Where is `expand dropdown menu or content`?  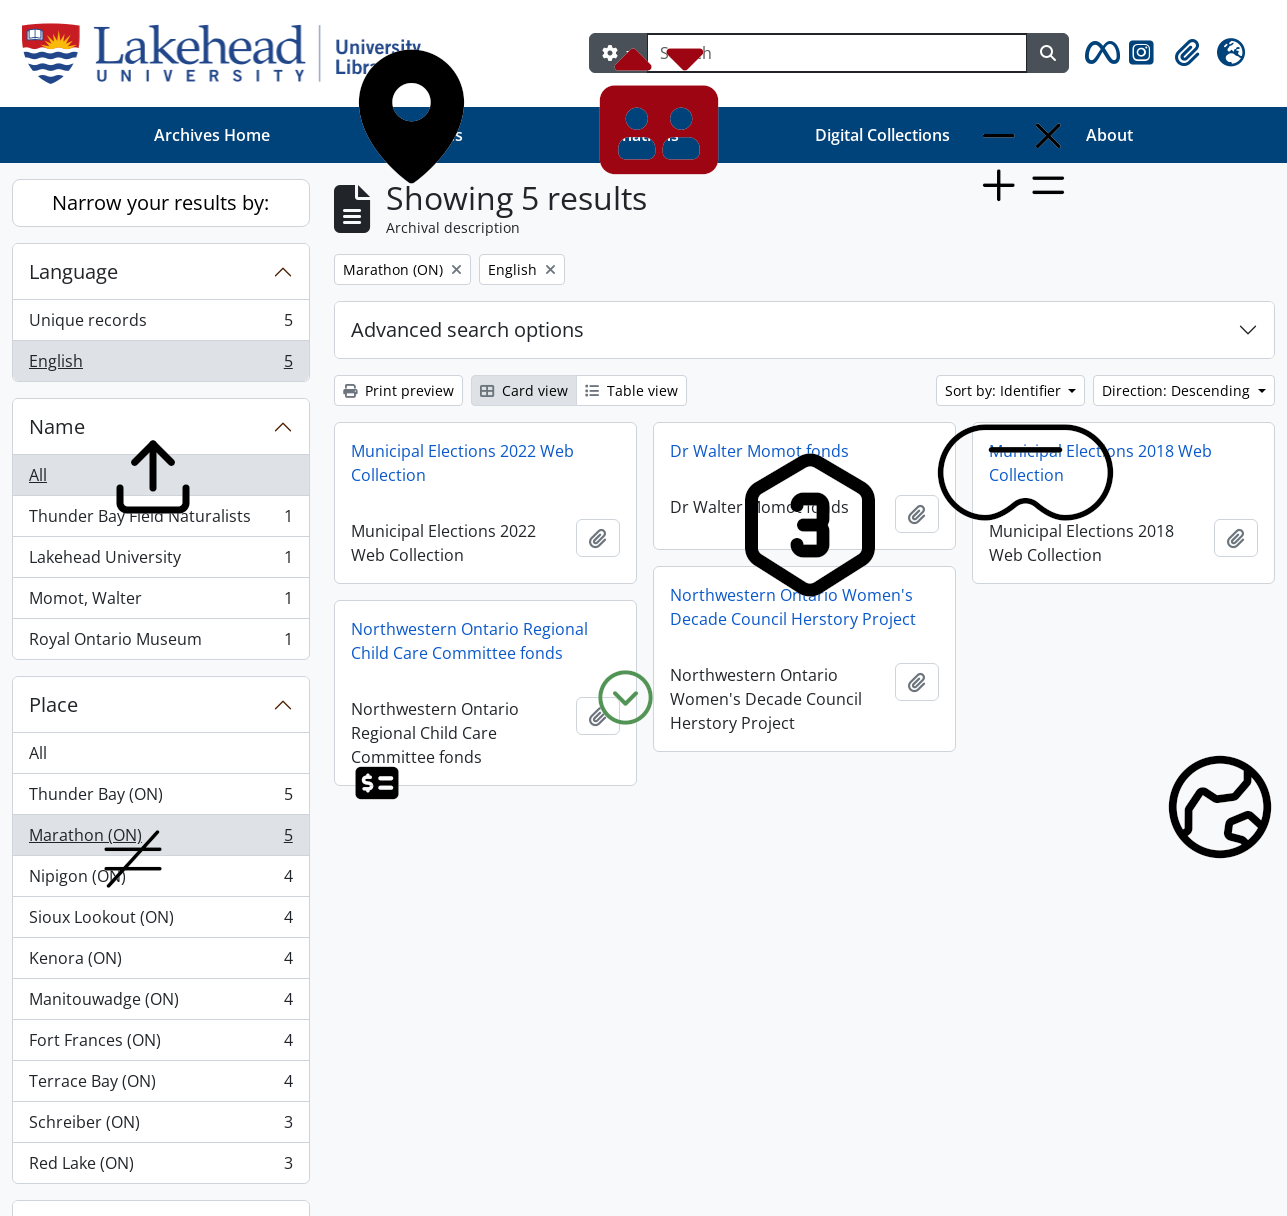
expand dropdown menu or content is located at coordinates (625, 697).